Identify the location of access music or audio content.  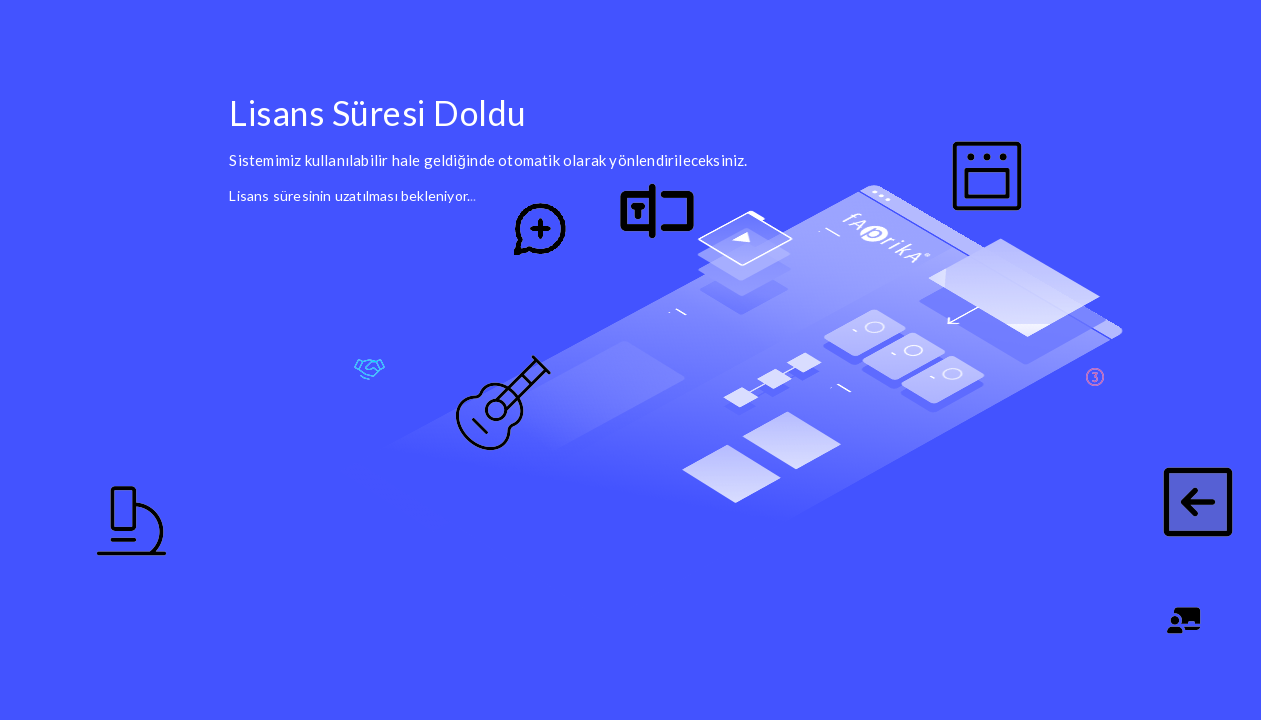
(502, 403).